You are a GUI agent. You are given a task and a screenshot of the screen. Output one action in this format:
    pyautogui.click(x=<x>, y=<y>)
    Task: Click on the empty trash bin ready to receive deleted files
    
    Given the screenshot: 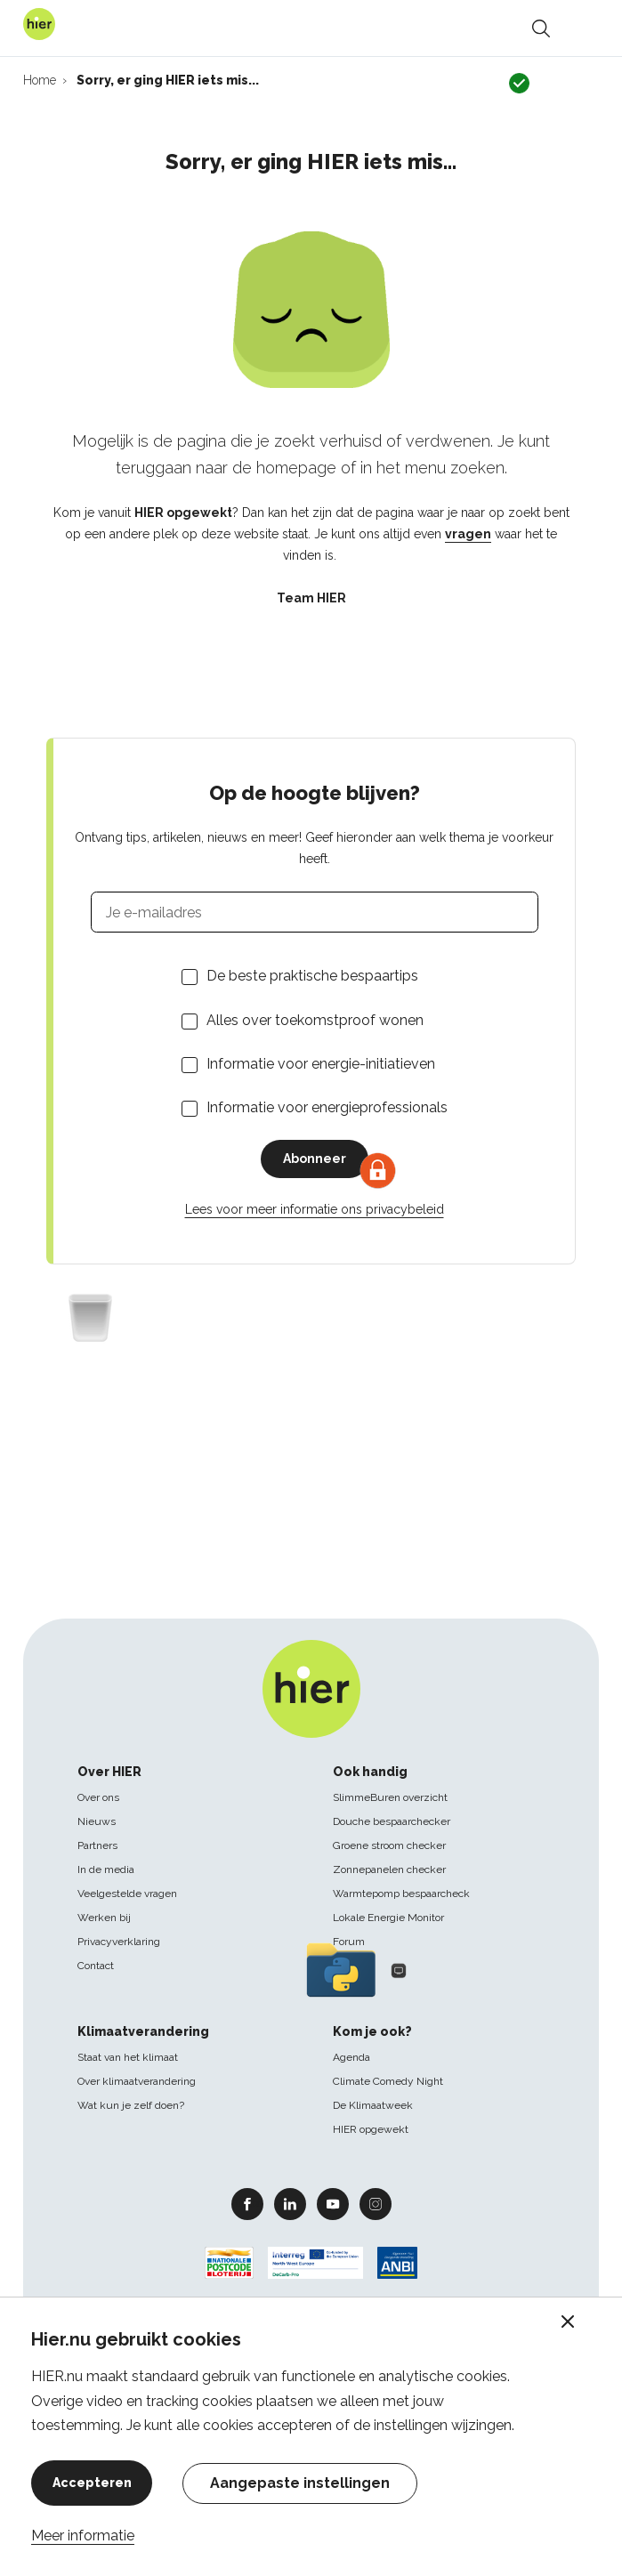 What is the action you would take?
    pyautogui.click(x=90, y=1317)
    